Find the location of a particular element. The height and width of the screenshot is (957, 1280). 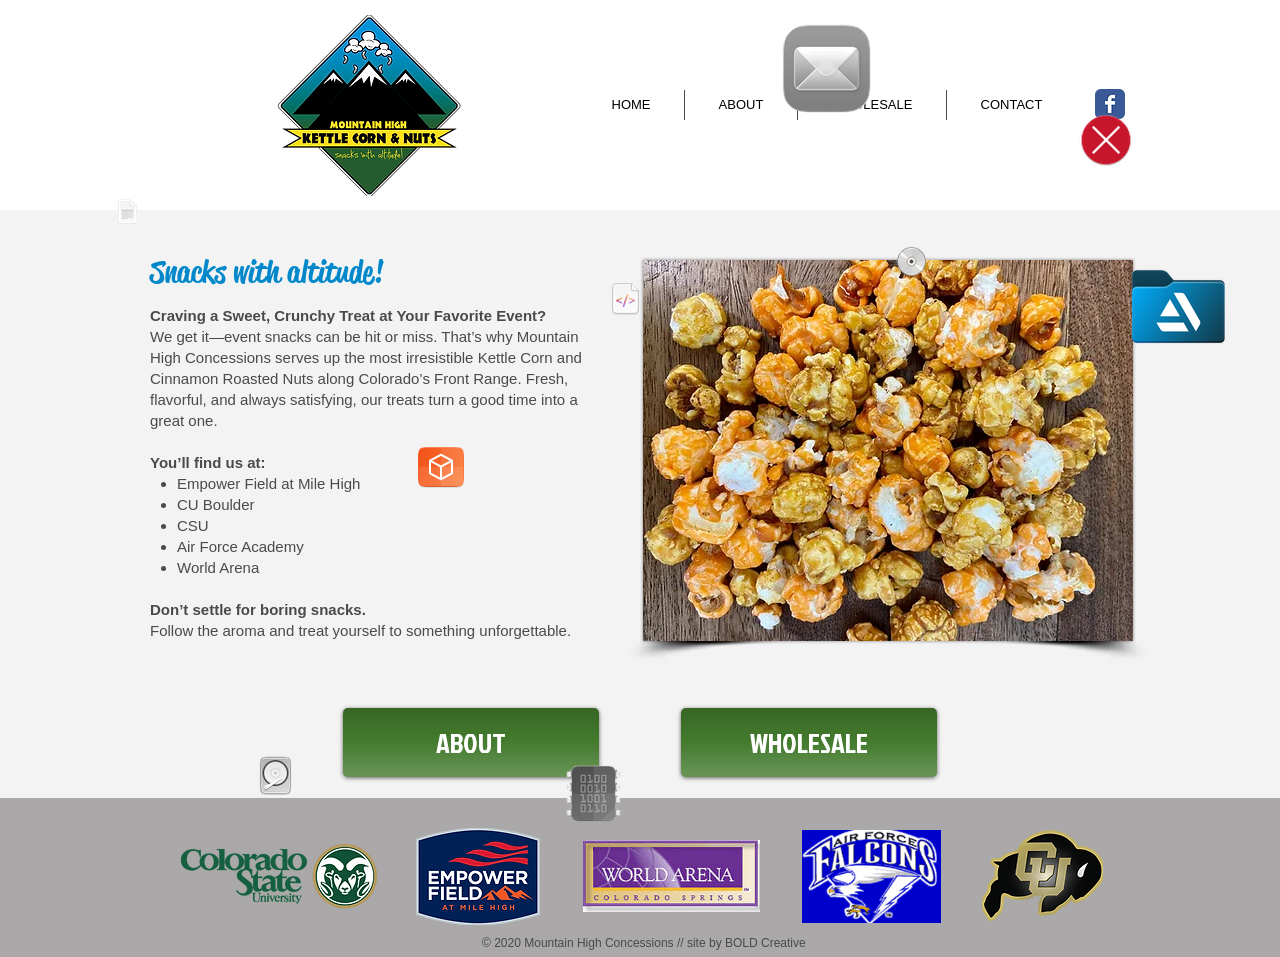

indicates a sync error with a shared file or folder is located at coordinates (1106, 140).